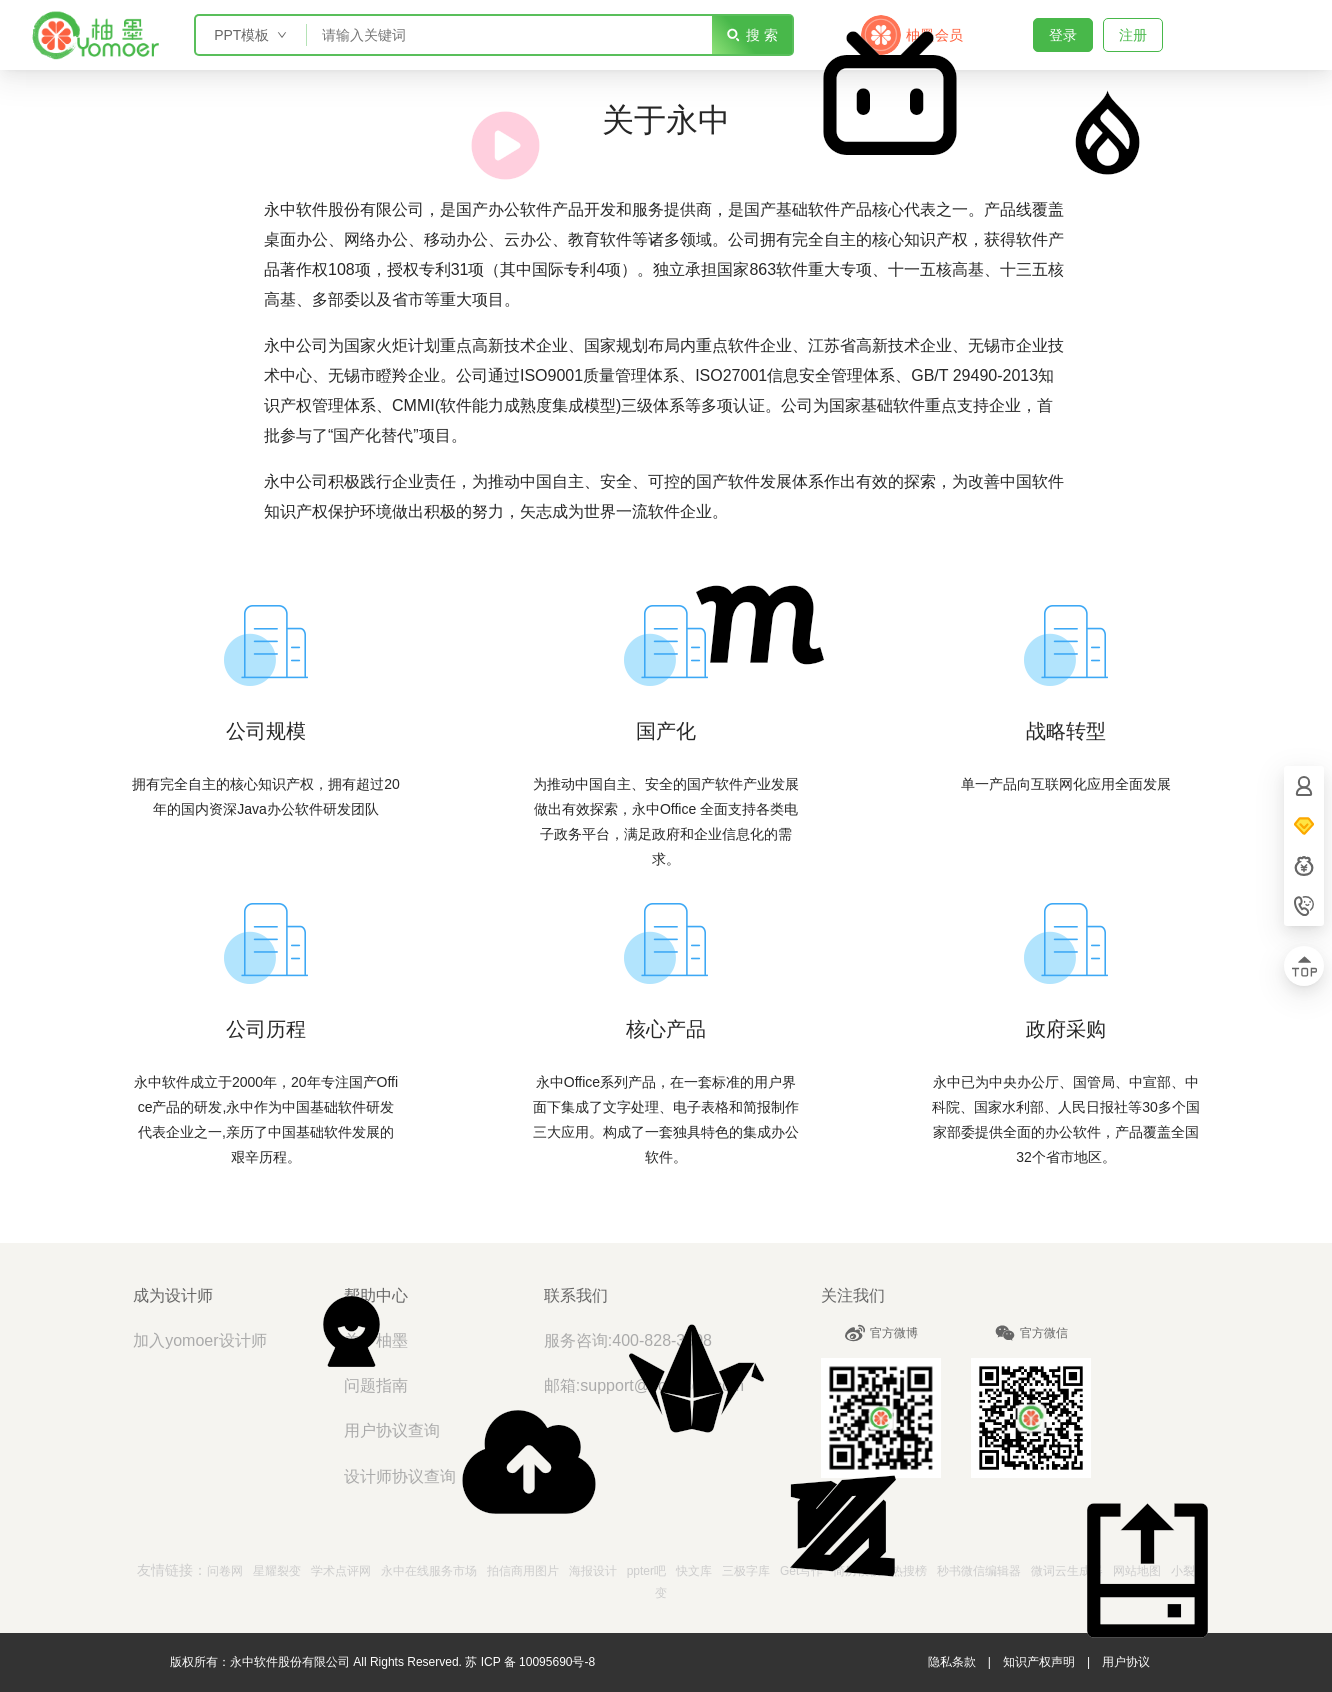 This screenshot has height=1692, width=1332. What do you see at coordinates (529, 1462) in the screenshot?
I see `upload file to cloud storage` at bounding box center [529, 1462].